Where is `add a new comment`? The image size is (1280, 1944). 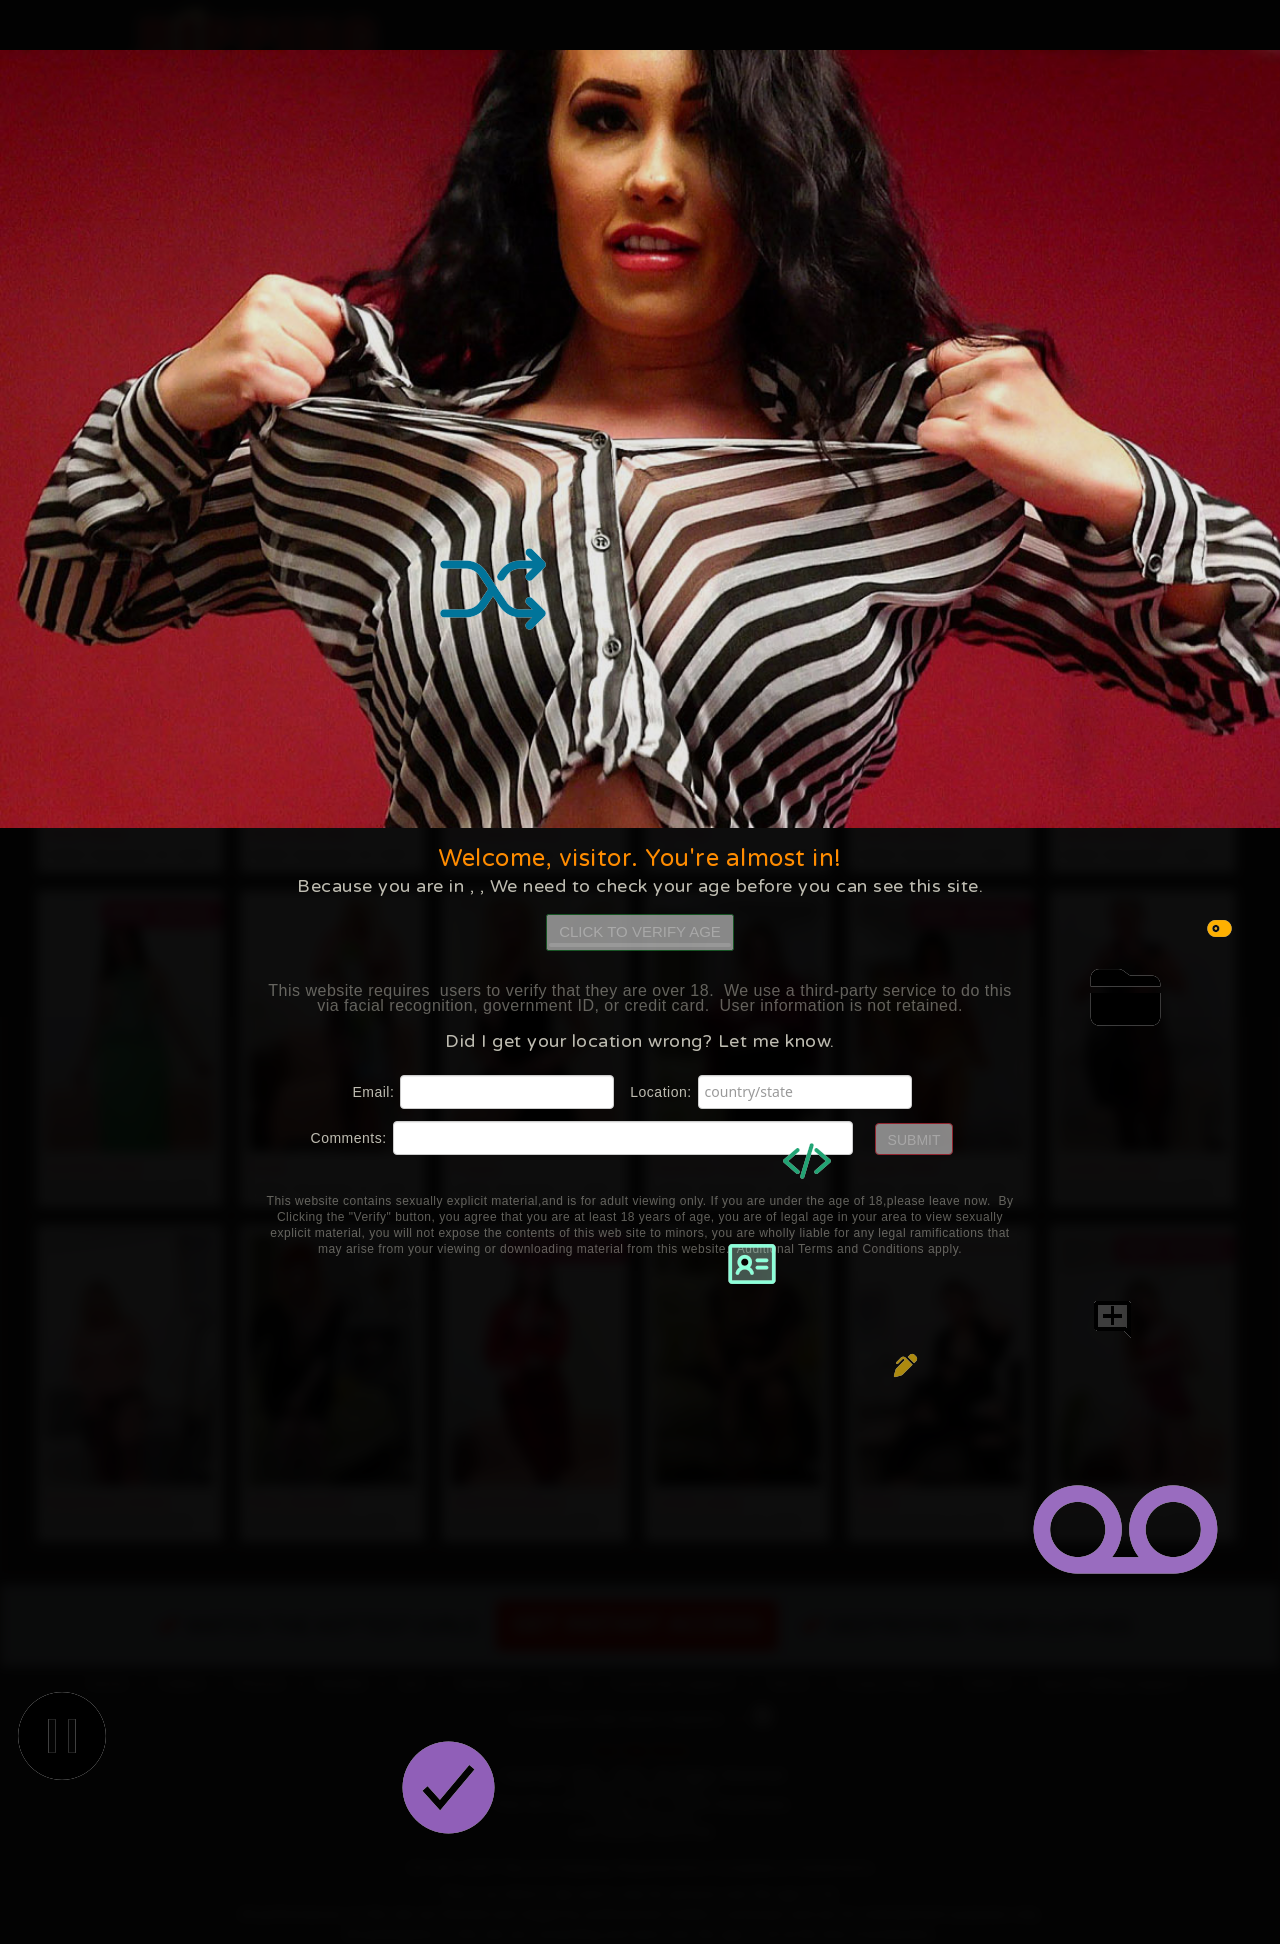
add a new comment is located at coordinates (1112, 1319).